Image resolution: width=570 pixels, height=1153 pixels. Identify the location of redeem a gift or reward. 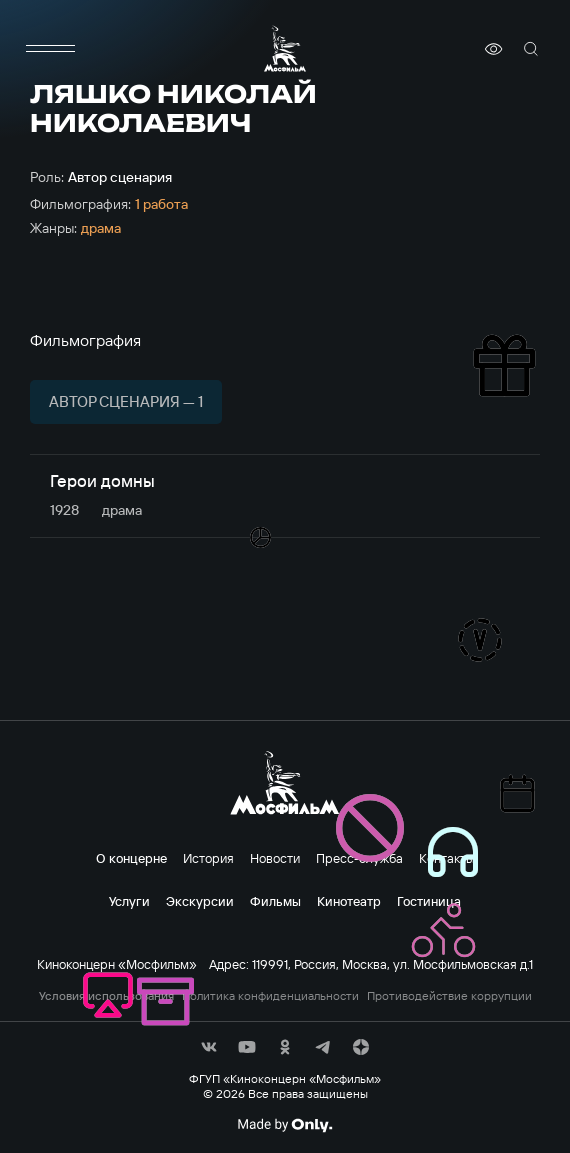
(504, 365).